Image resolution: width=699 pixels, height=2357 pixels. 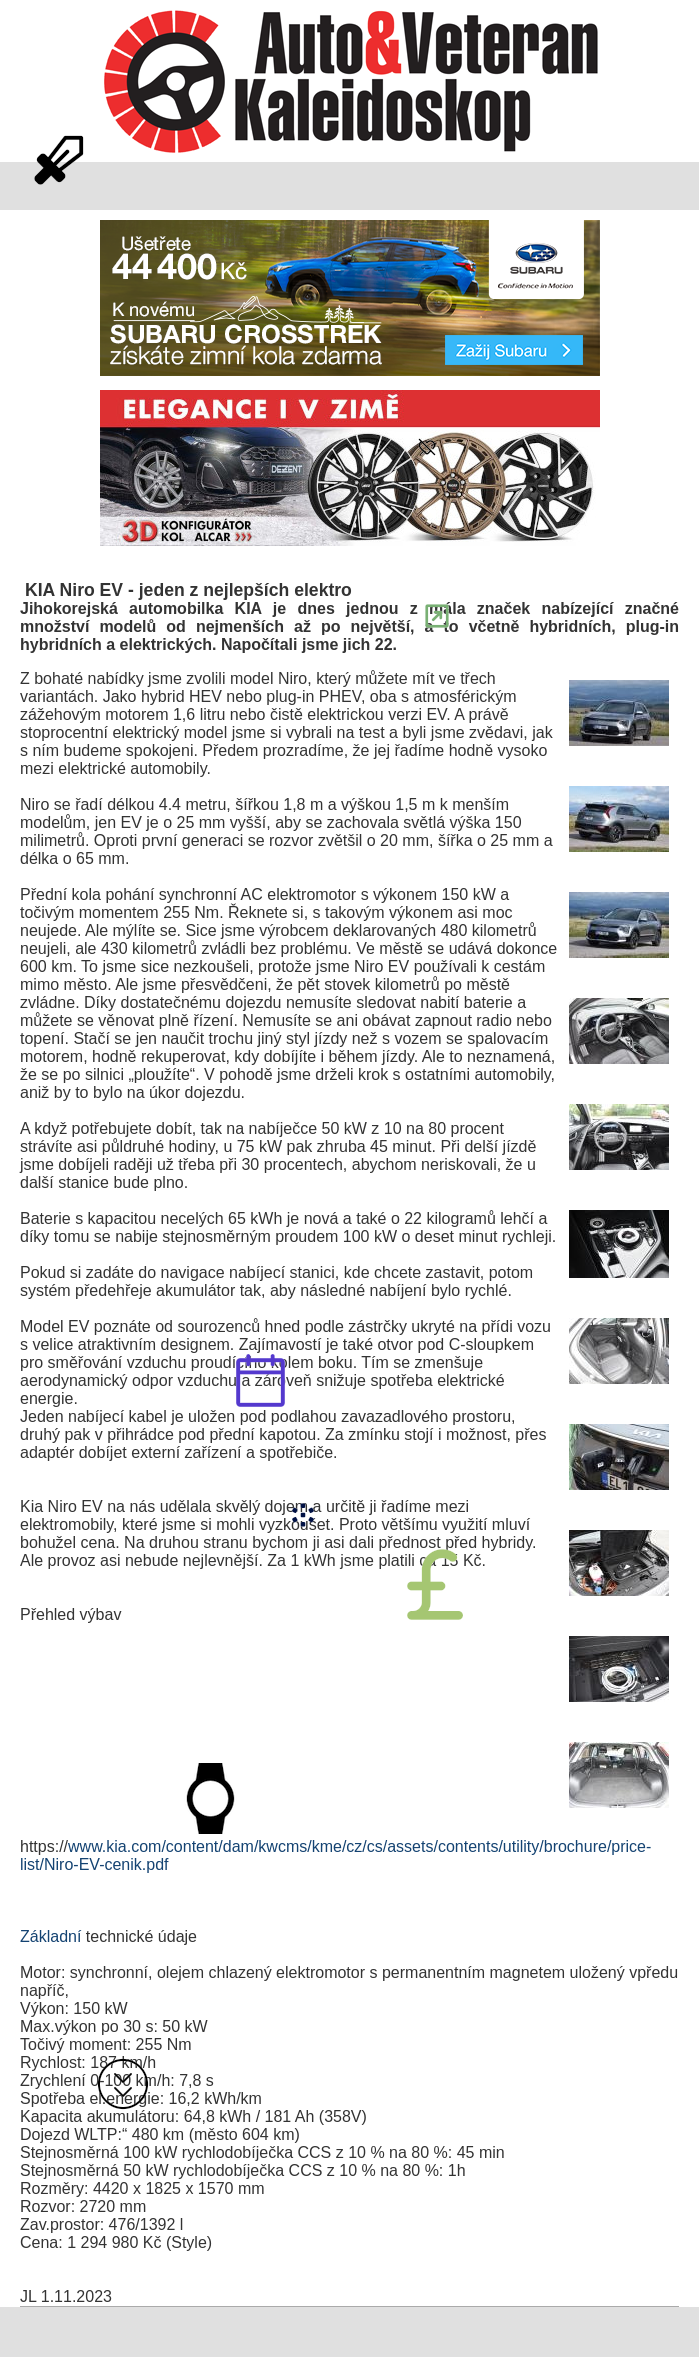 What do you see at coordinates (210, 1798) in the screenshot?
I see `access smartwatch settings or paired device` at bounding box center [210, 1798].